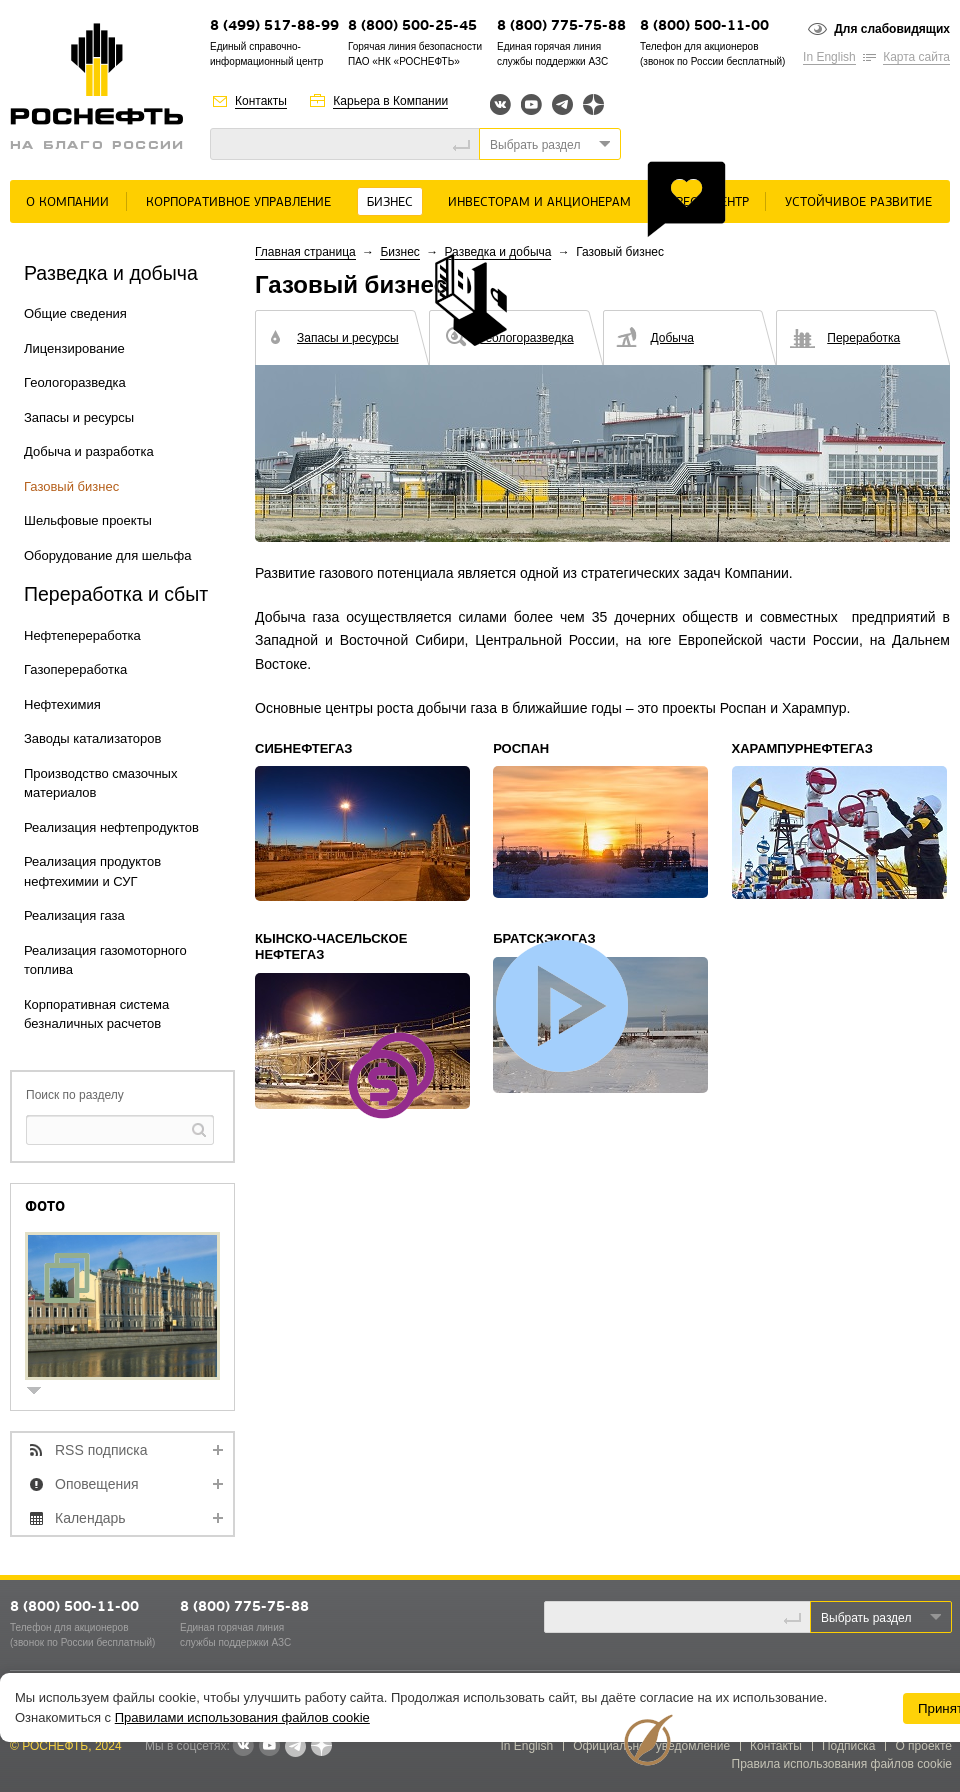 This screenshot has width=960, height=1792. I want to click on view your coin balance or currency, so click(391, 1075).